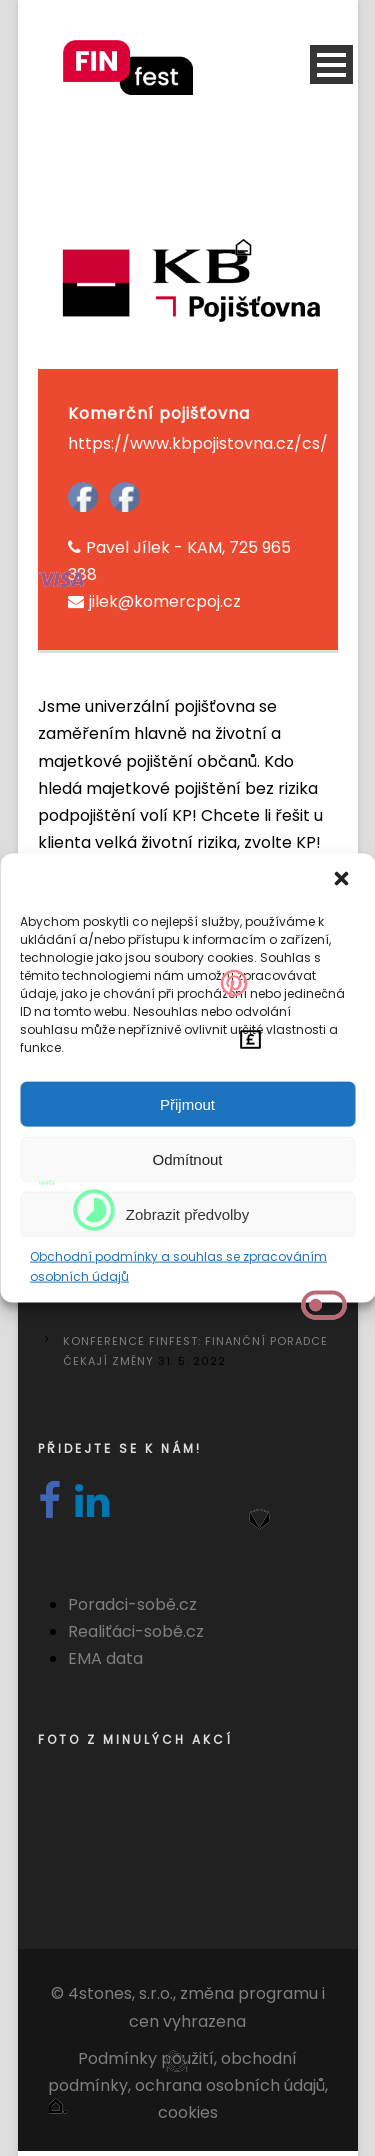 The width and height of the screenshot is (375, 2156). I want to click on visa payment method accepted, so click(60, 579).